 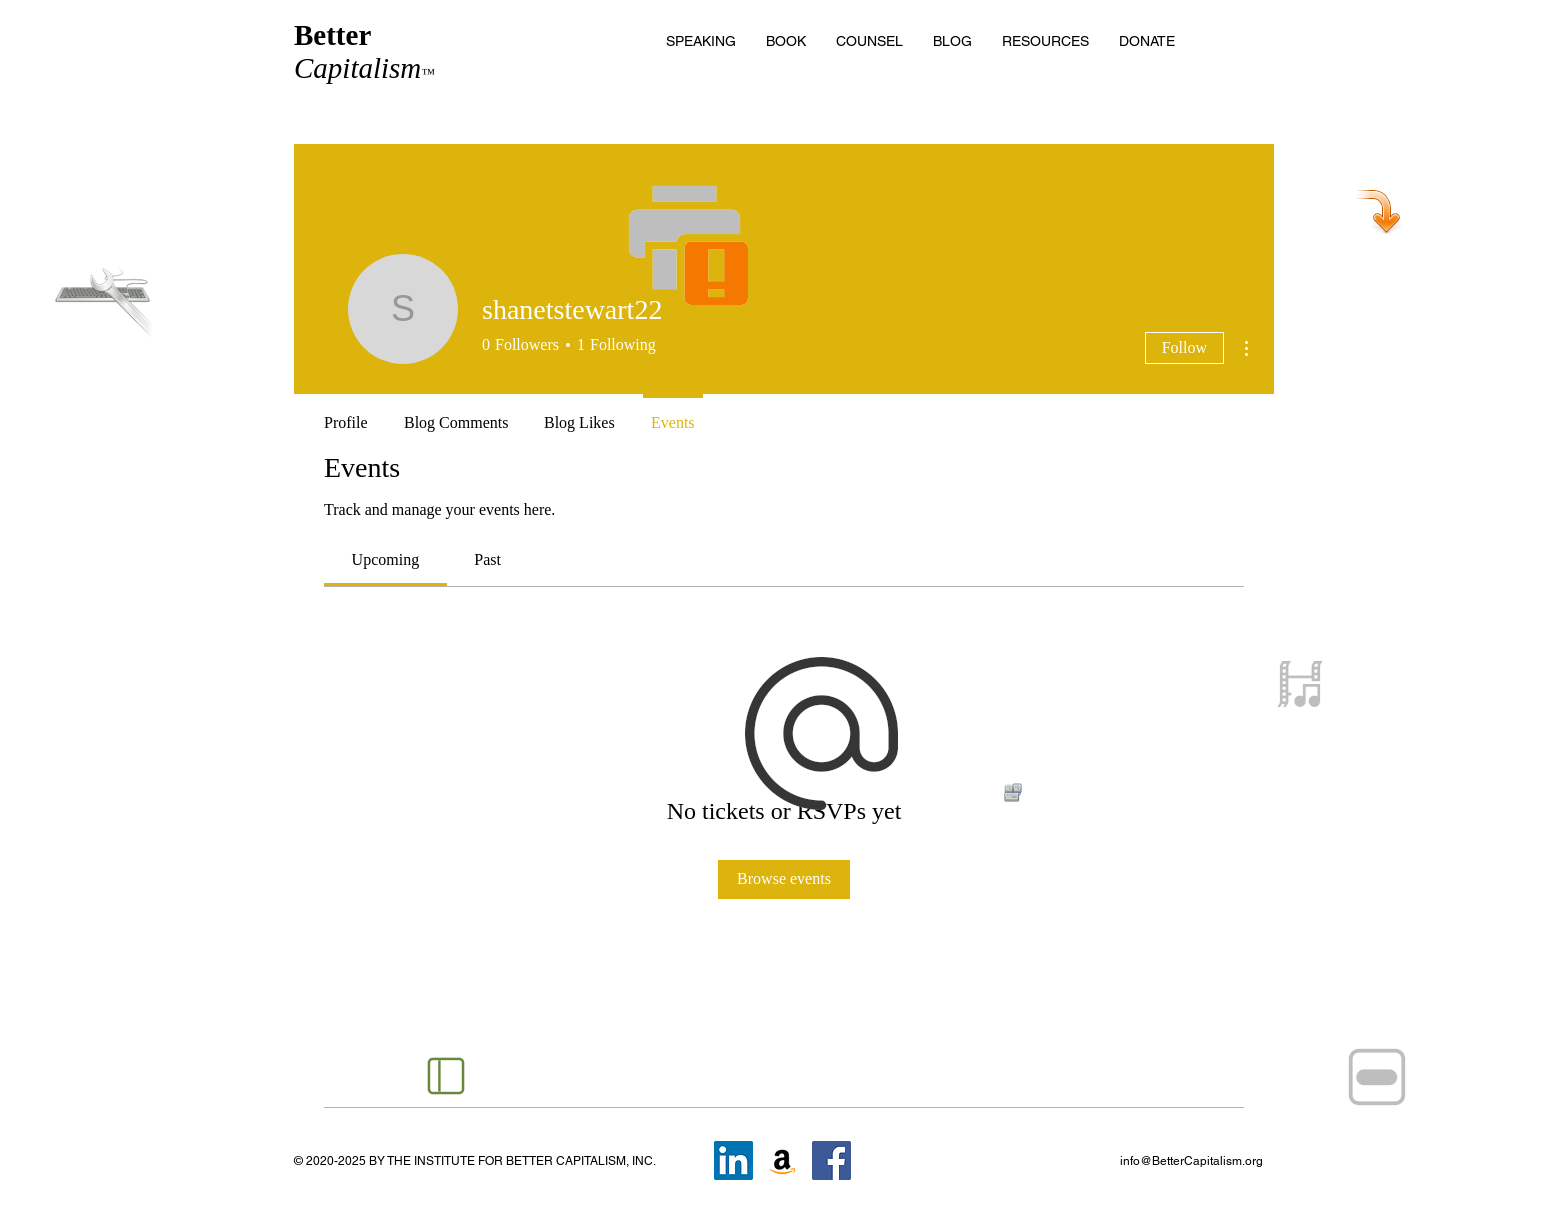 What do you see at coordinates (1300, 684) in the screenshot?
I see `access multimedia applications` at bounding box center [1300, 684].